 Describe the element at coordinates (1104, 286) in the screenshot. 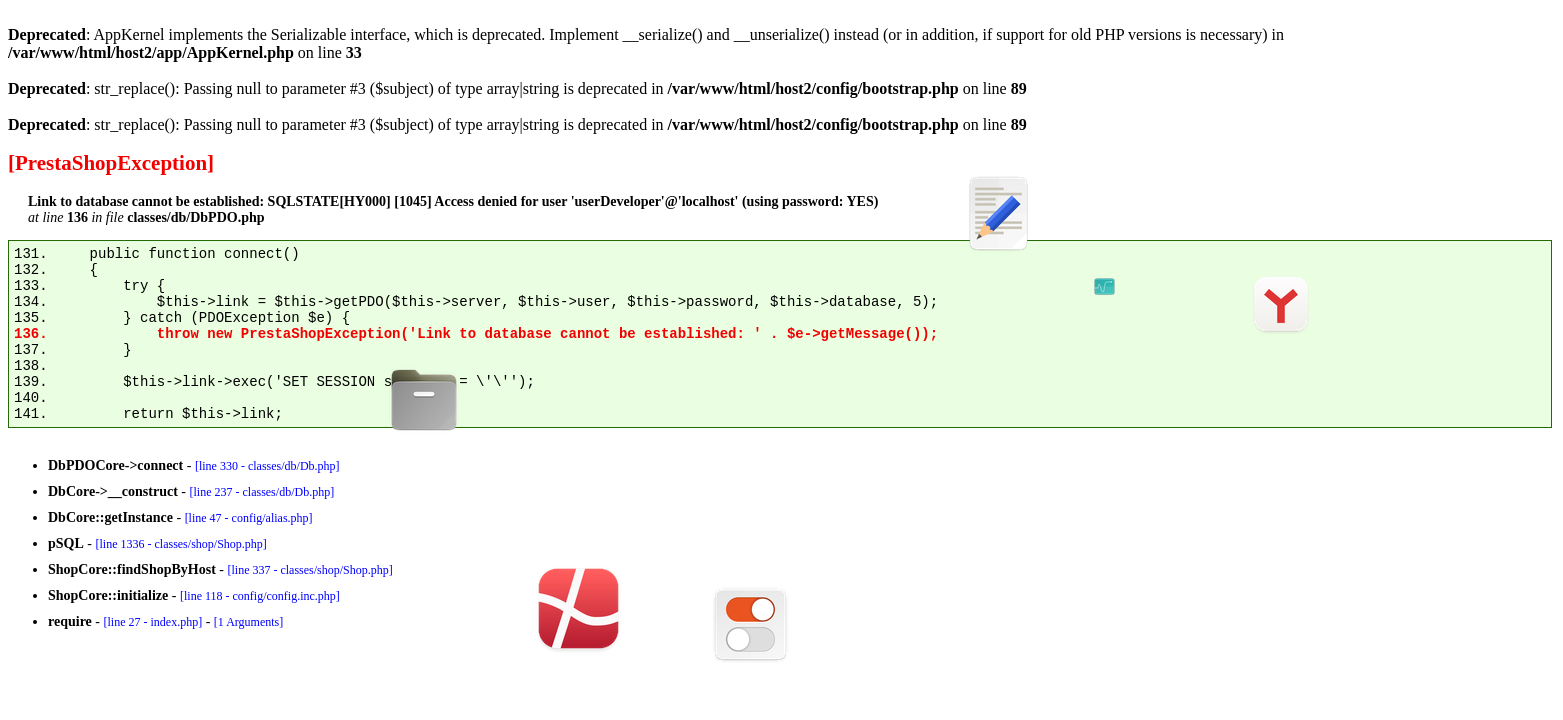

I see `open system resource monitor` at that location.